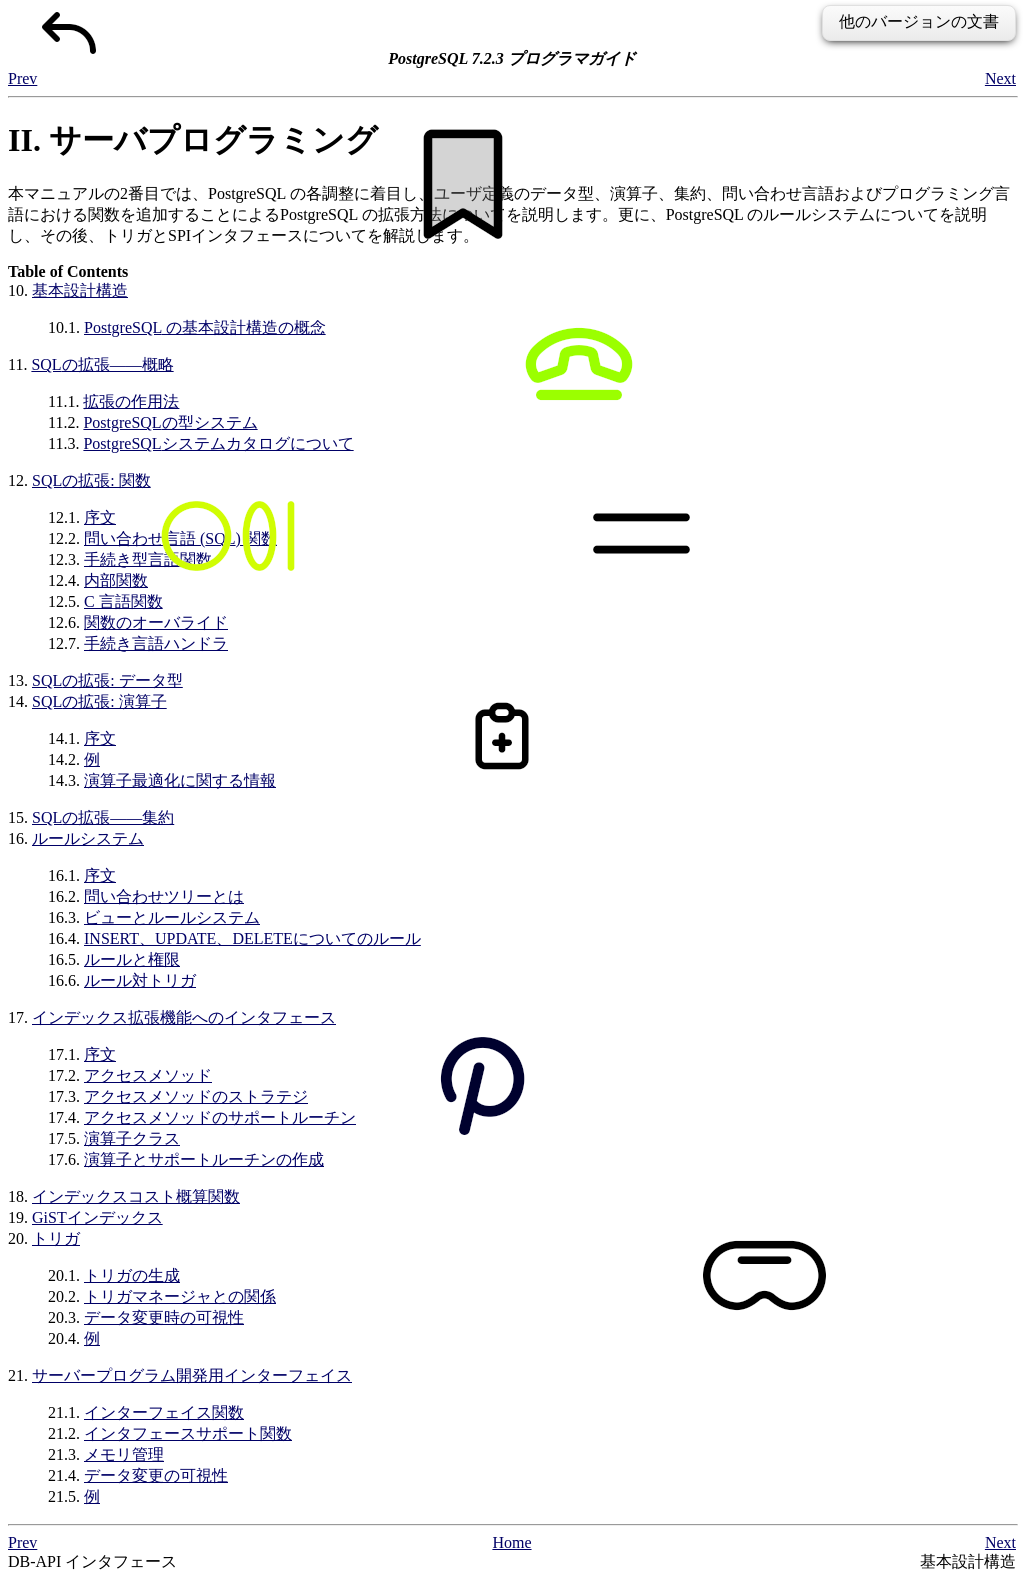 The width and height of the screenshot is (1024, 1581). What do you see at coordinates (502, 736) in the screenshot?
I see `view medical report or health records` at bounding box center [502, 736].